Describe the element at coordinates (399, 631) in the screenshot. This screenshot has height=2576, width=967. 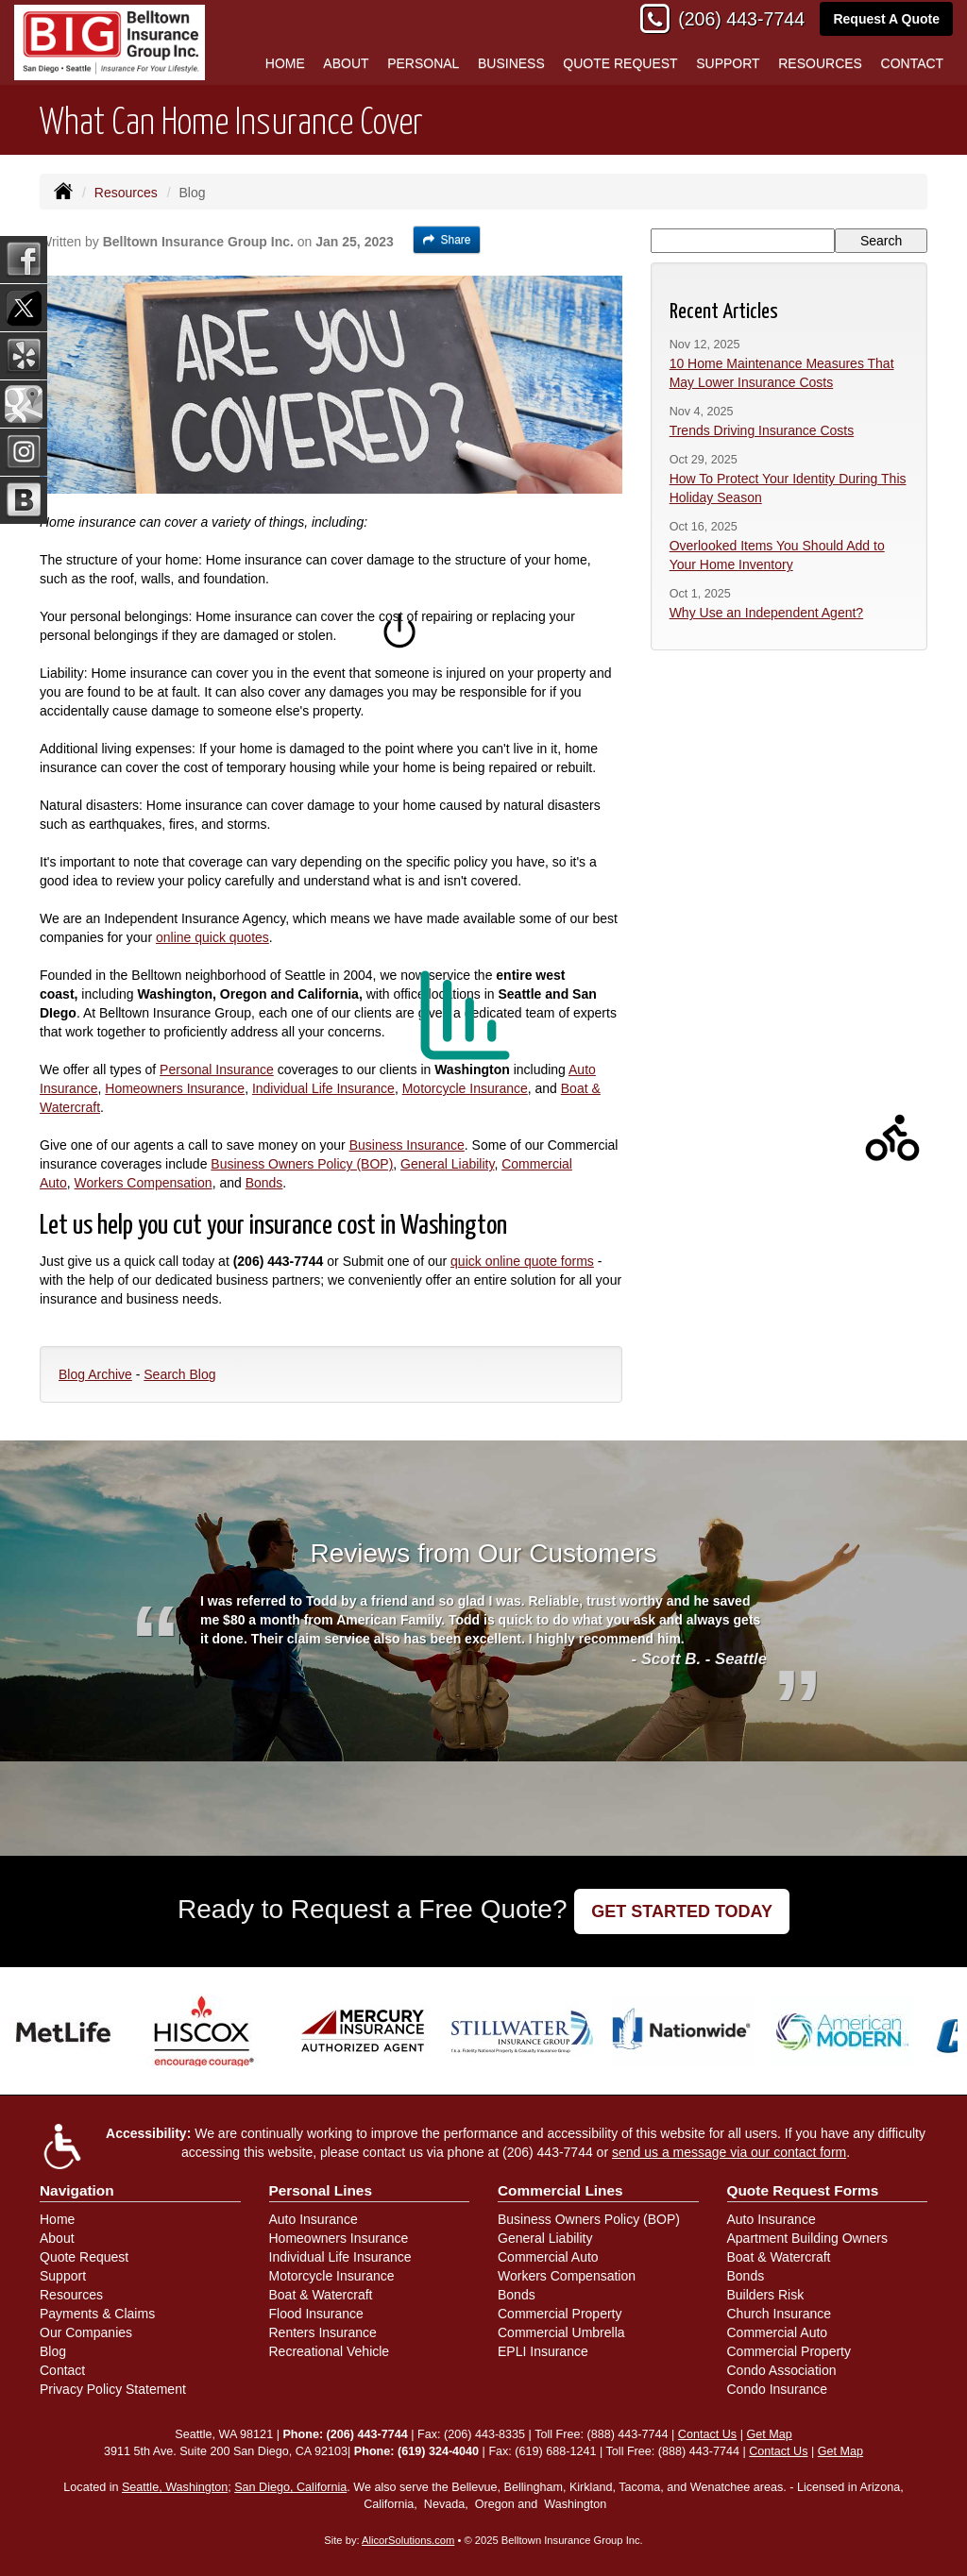
I see `turn device on or off` at that location.